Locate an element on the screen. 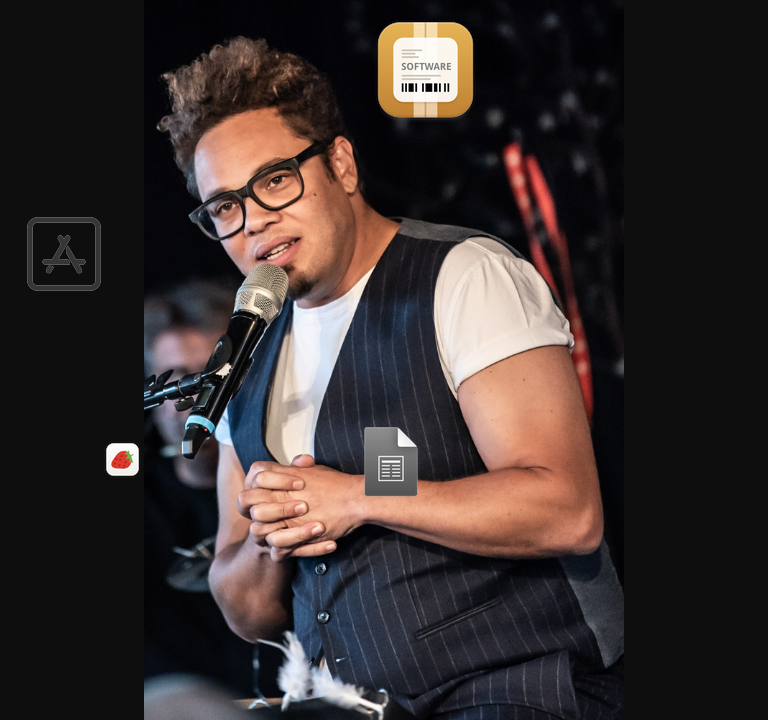 The width and height of the screenshot is (768, 720). open strawberry music player is located at coordinates (122, 459).